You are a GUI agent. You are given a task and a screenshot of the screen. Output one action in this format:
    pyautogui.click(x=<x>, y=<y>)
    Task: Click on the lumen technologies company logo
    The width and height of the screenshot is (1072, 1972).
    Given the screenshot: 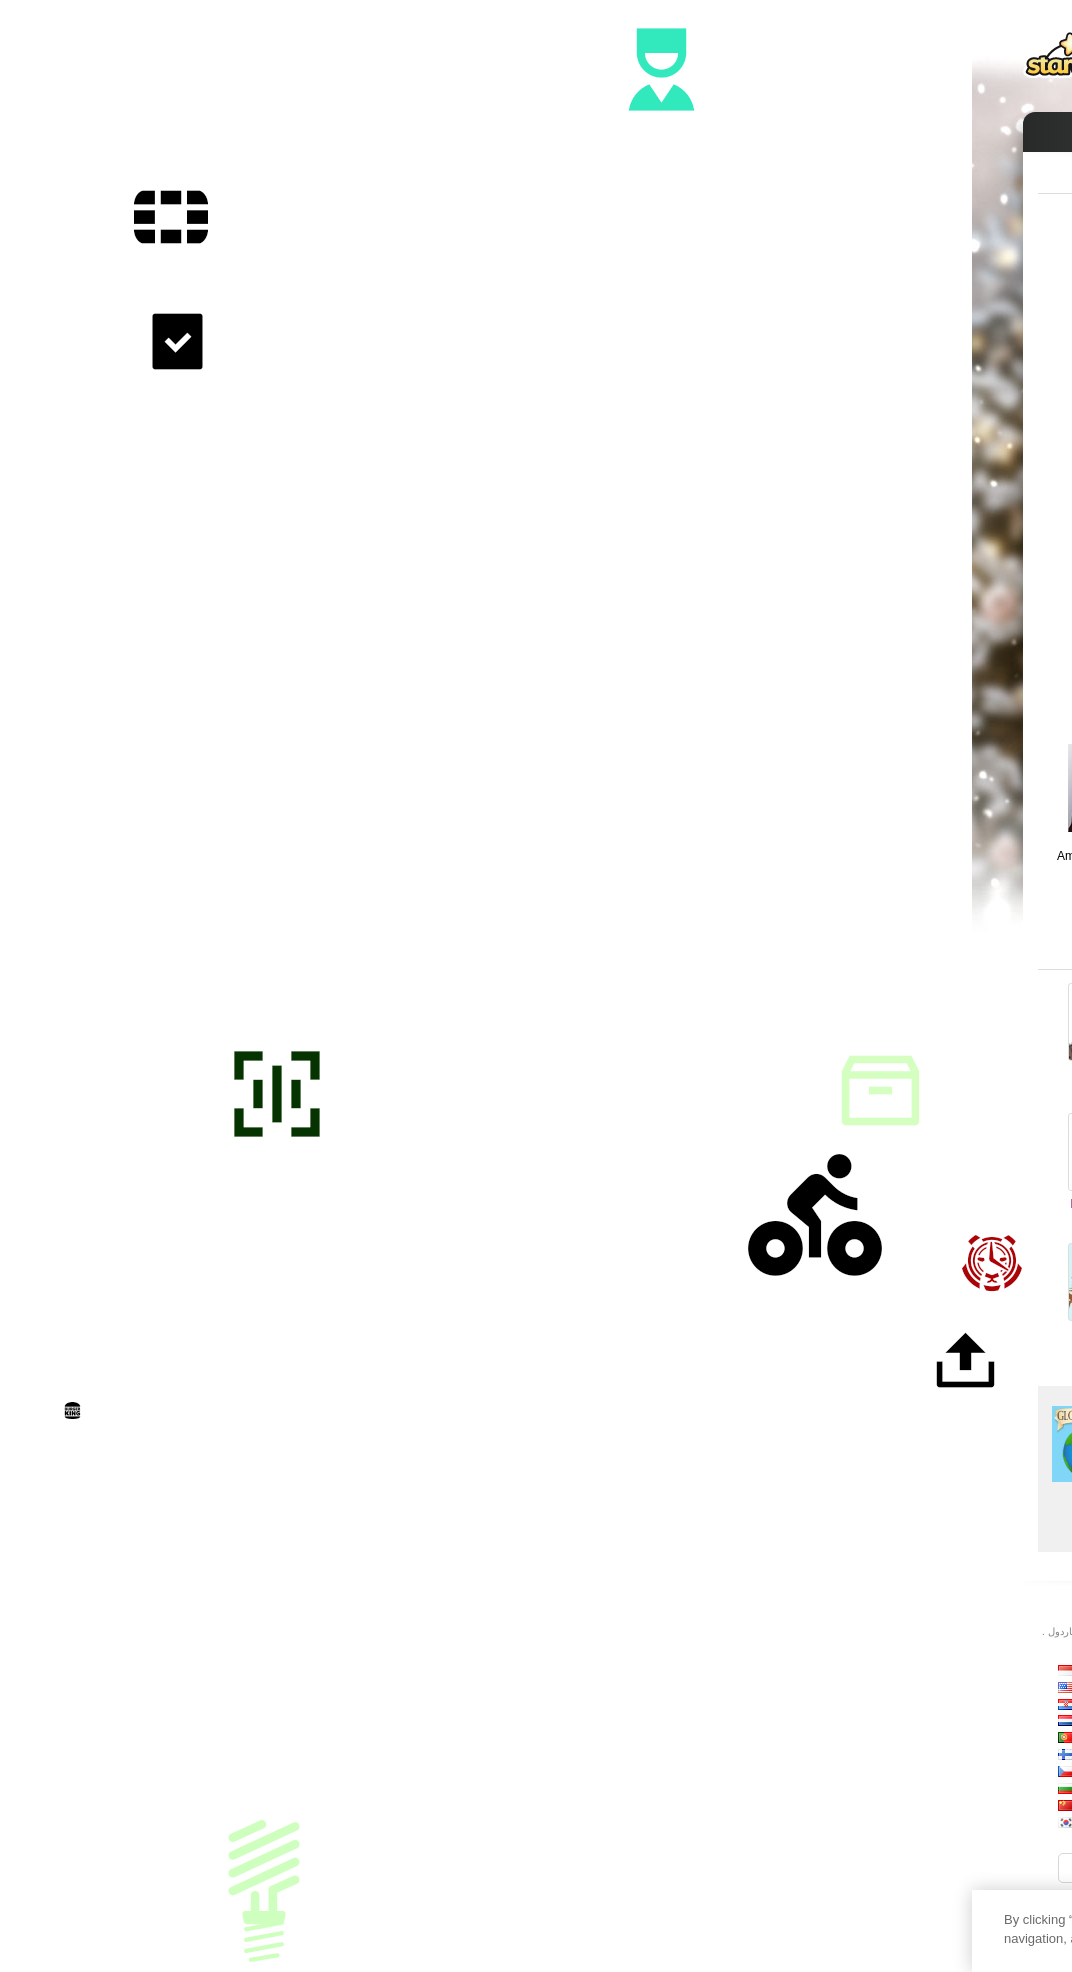 What is the action you would take?
    pyautogui.click(x=264, y=1891)
    